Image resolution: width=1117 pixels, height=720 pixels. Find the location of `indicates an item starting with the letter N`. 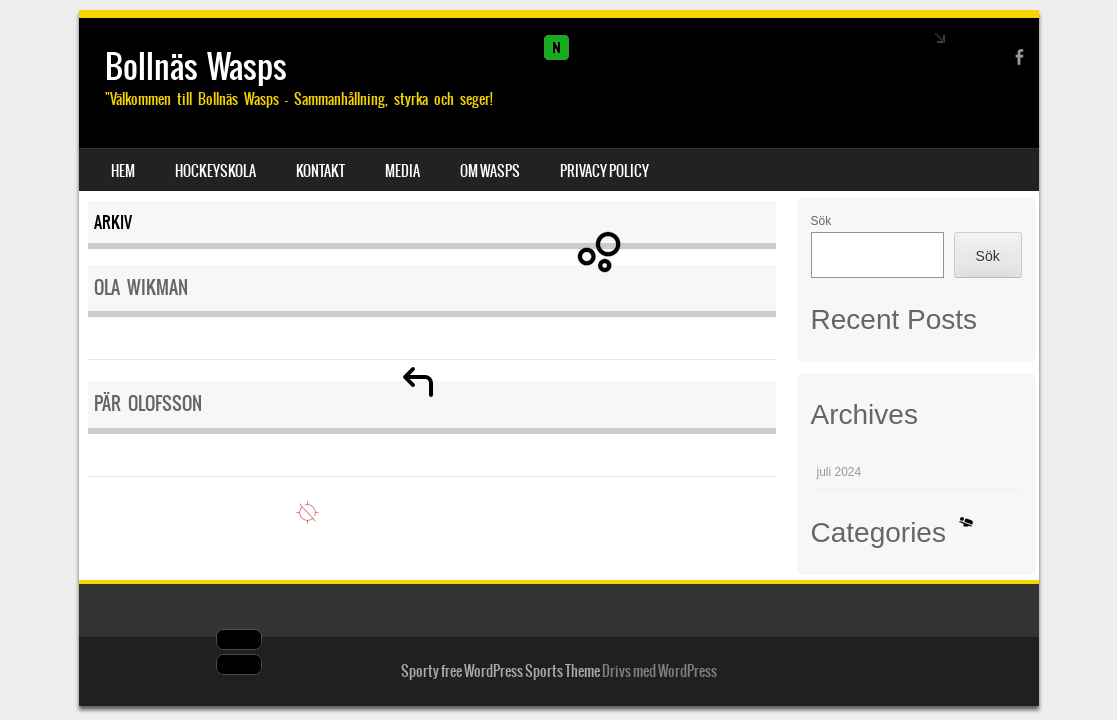

indicates an item starting with the letter N is located at coordinates (556, 47).